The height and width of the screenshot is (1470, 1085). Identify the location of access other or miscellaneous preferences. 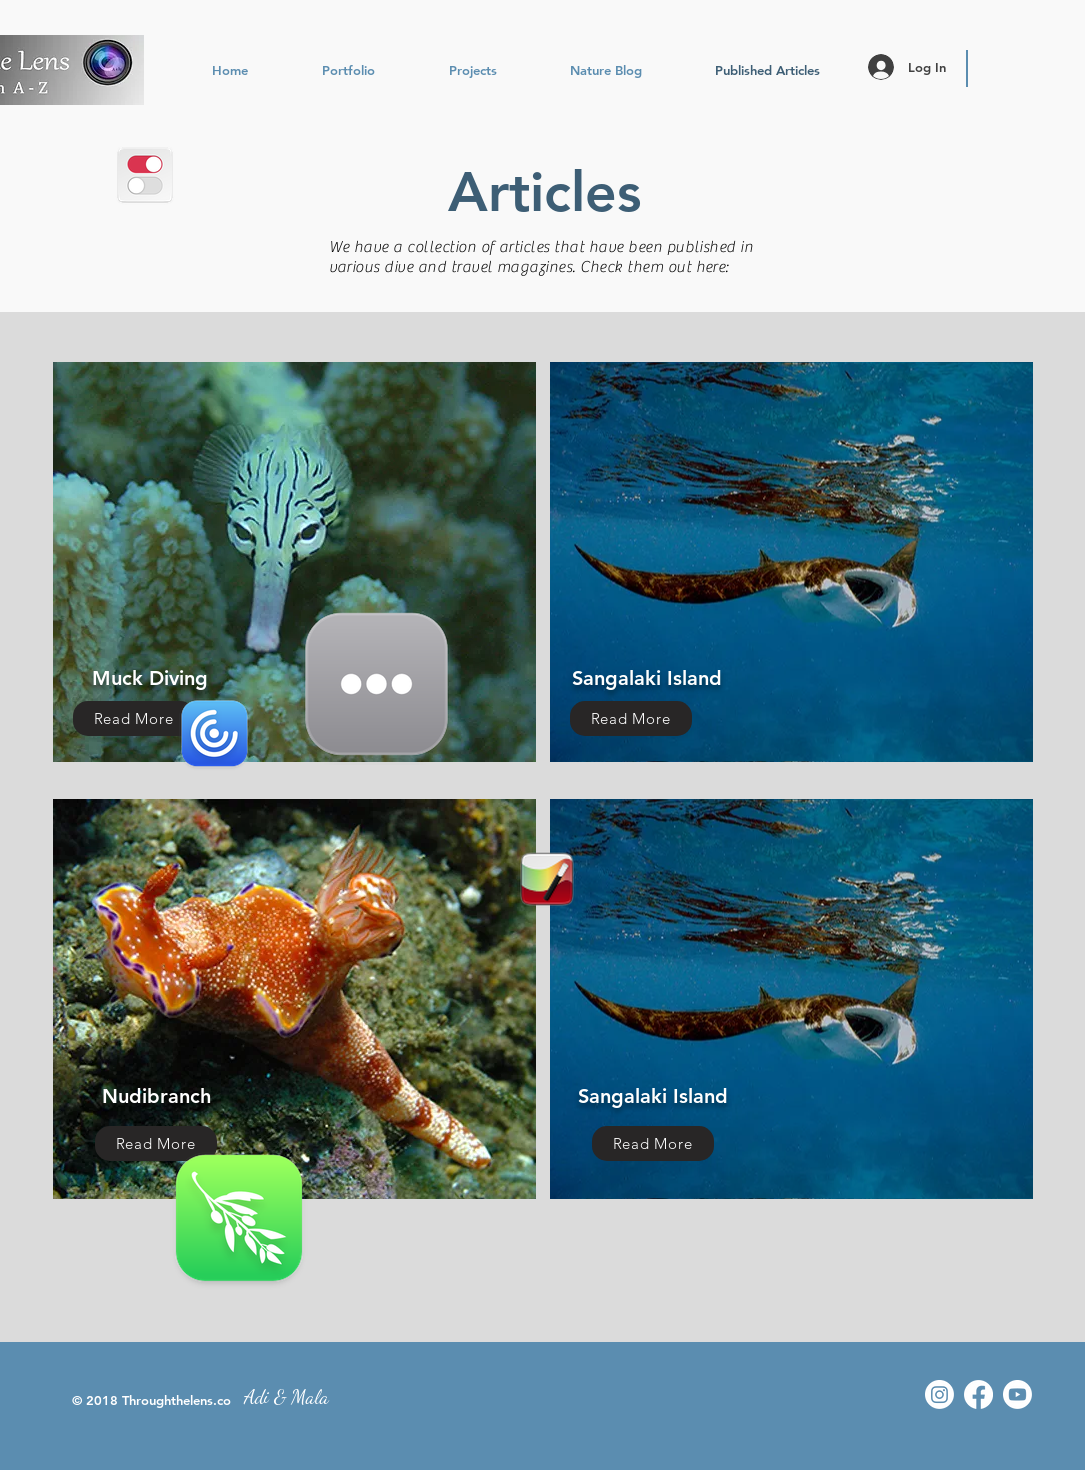
(376, 686).